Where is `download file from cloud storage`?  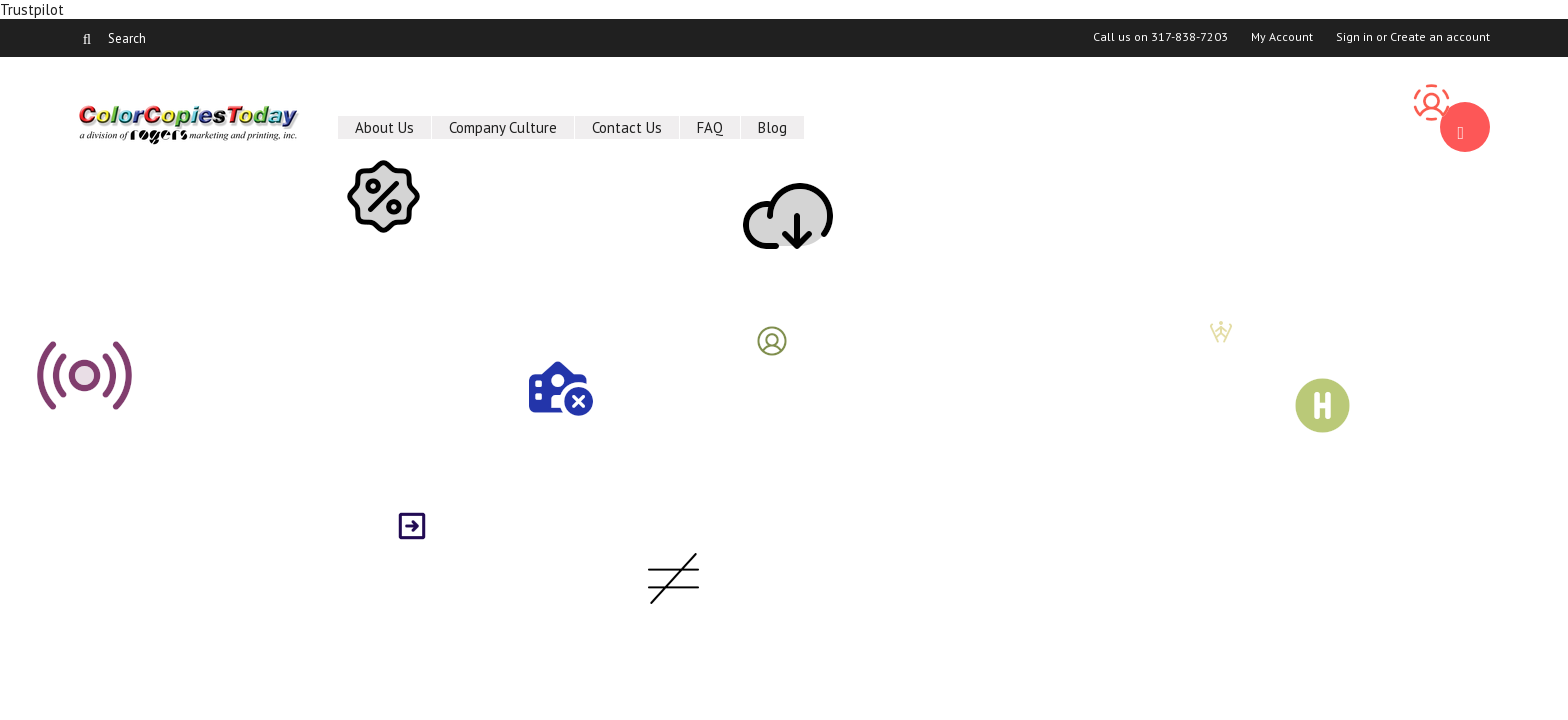
download file from cloud storage is located at coordinates (788, 216).